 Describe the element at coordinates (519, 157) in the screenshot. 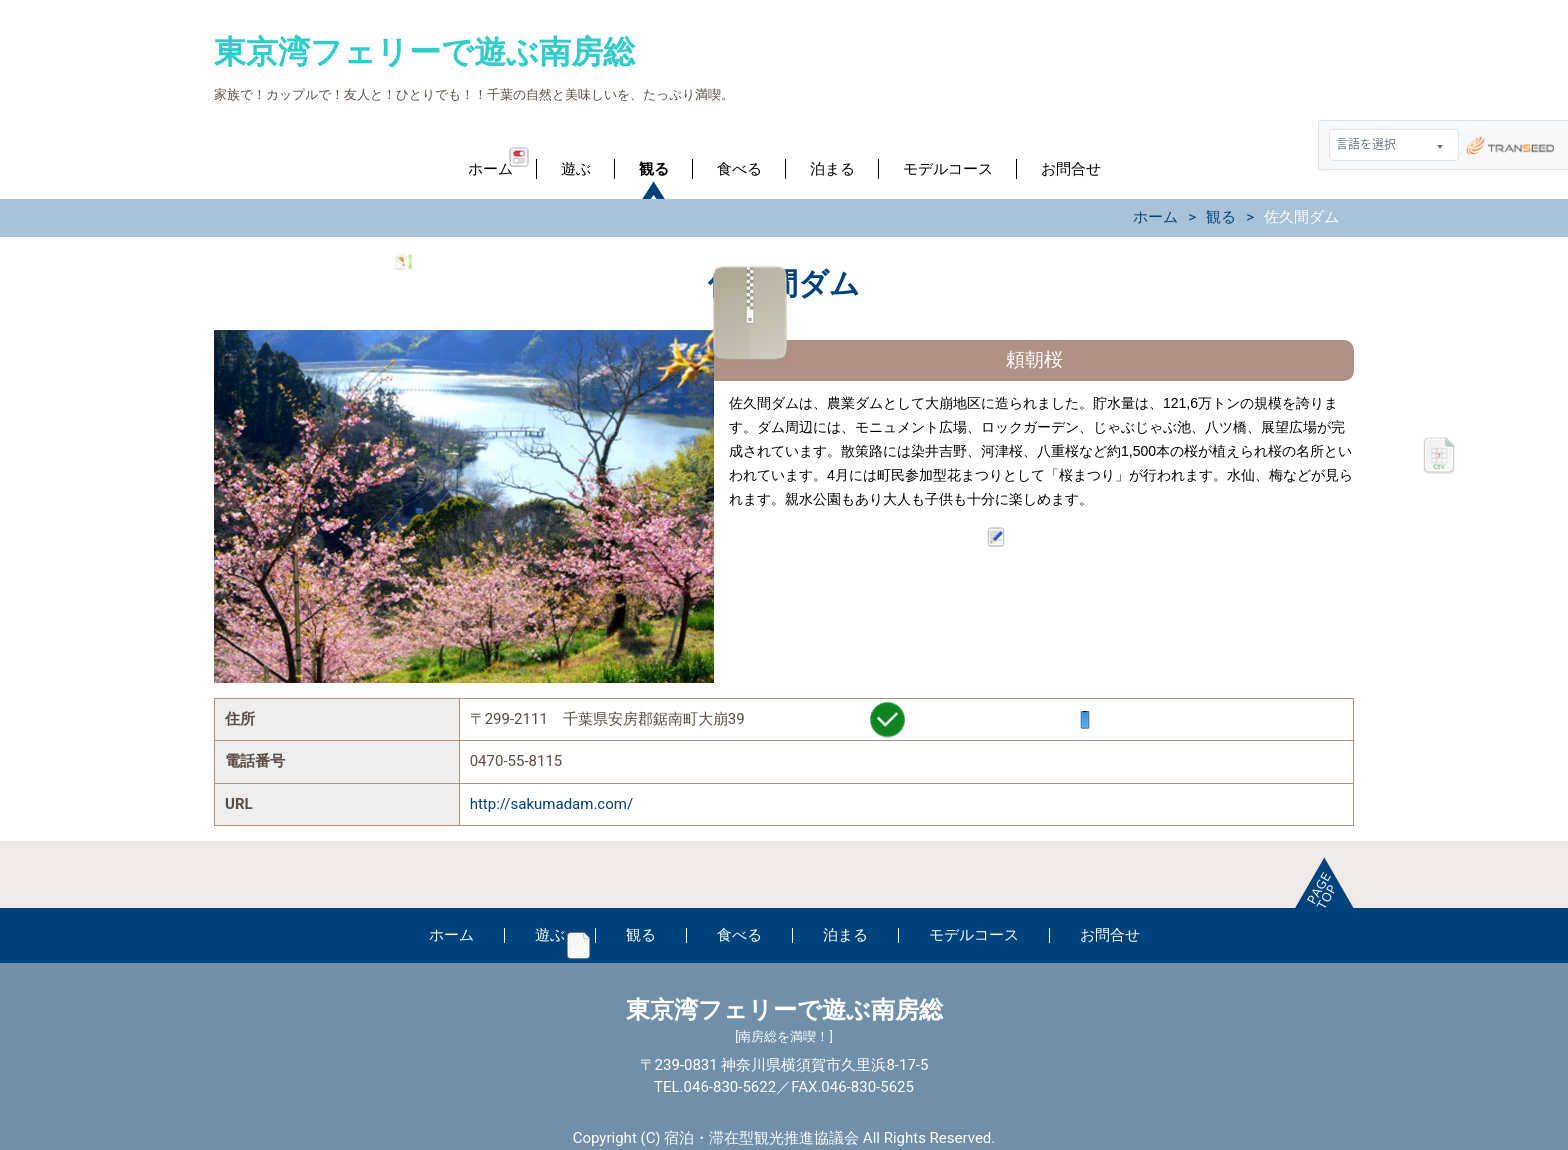

I see `open desktop preferences or settings` at that location.